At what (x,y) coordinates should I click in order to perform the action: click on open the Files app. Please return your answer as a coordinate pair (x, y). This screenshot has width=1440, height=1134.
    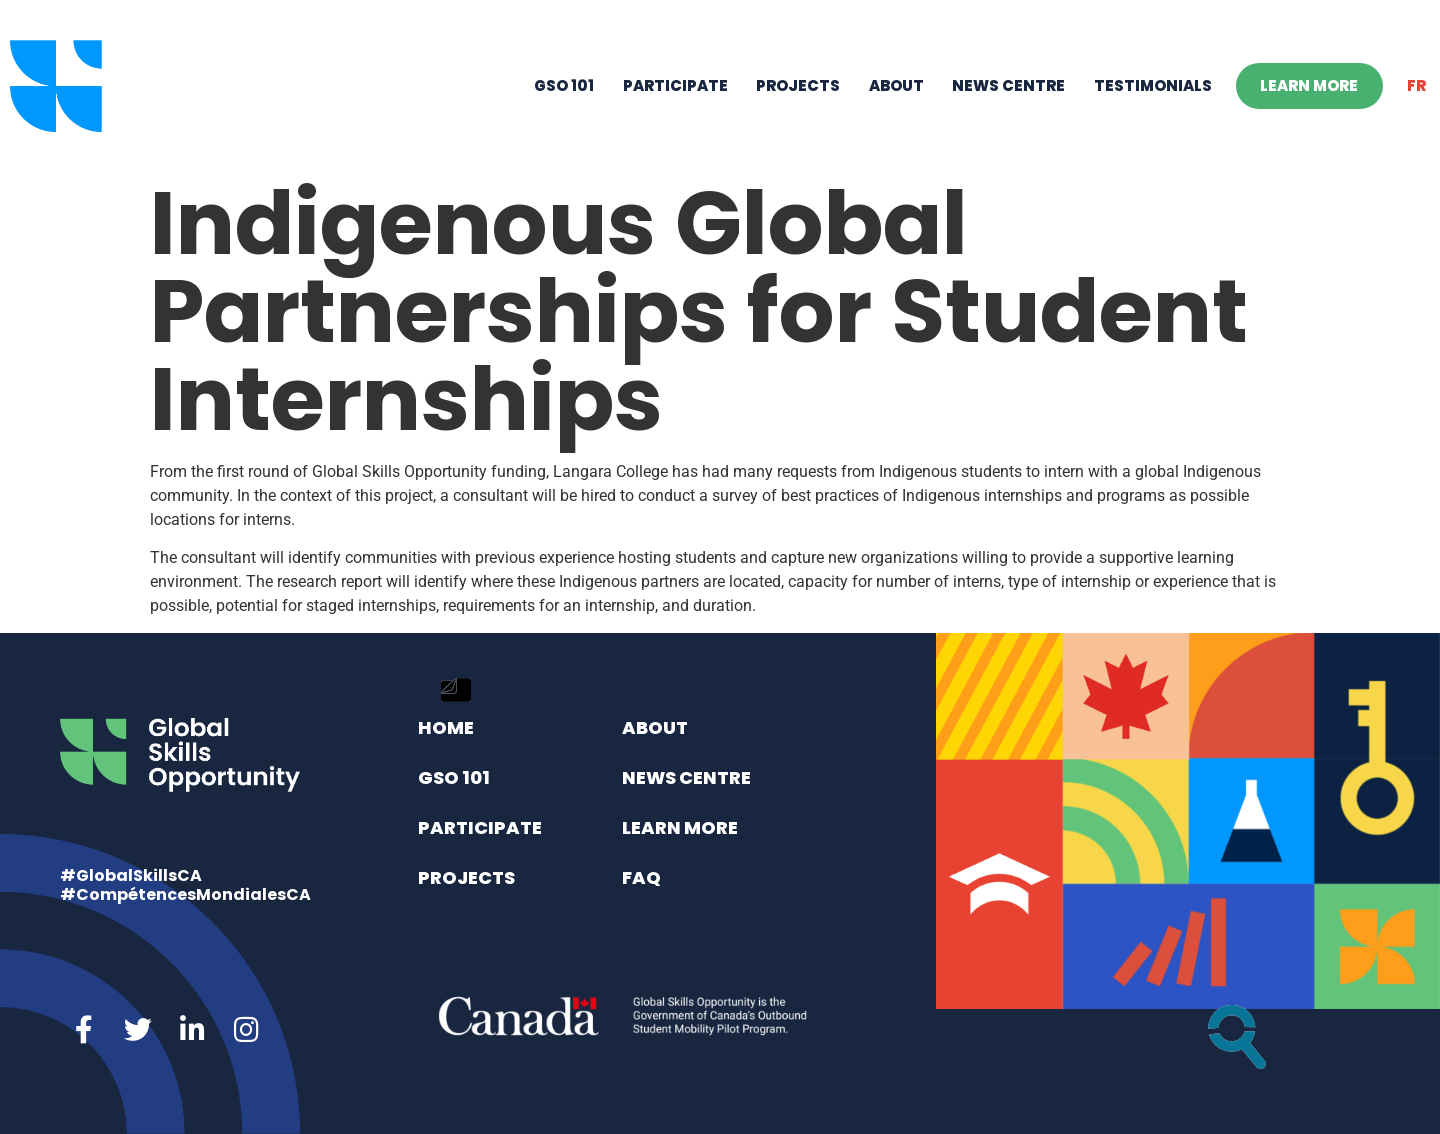
    Looking at the image, I should click on (456, 690).